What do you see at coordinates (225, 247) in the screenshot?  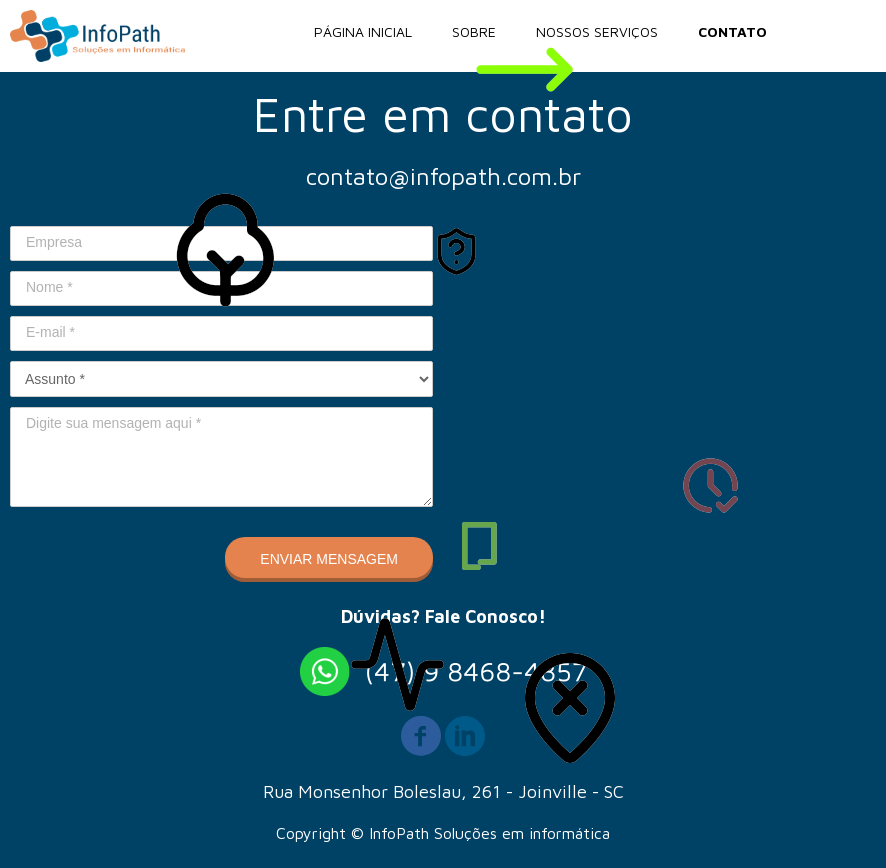 I see `indicates garden or landscaping section` at bounding box center [225, 247].